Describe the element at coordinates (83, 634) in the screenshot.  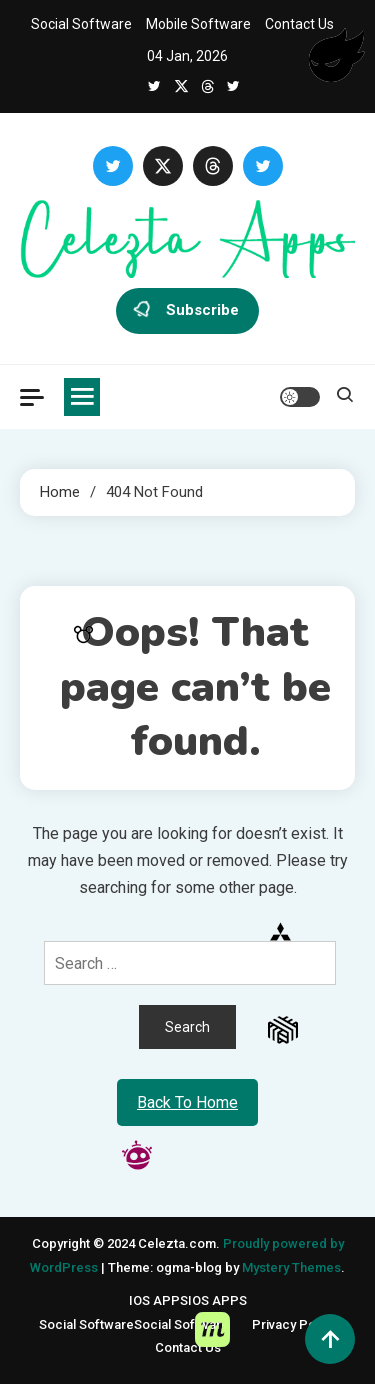
I see `access Disney account or profile` at that location.